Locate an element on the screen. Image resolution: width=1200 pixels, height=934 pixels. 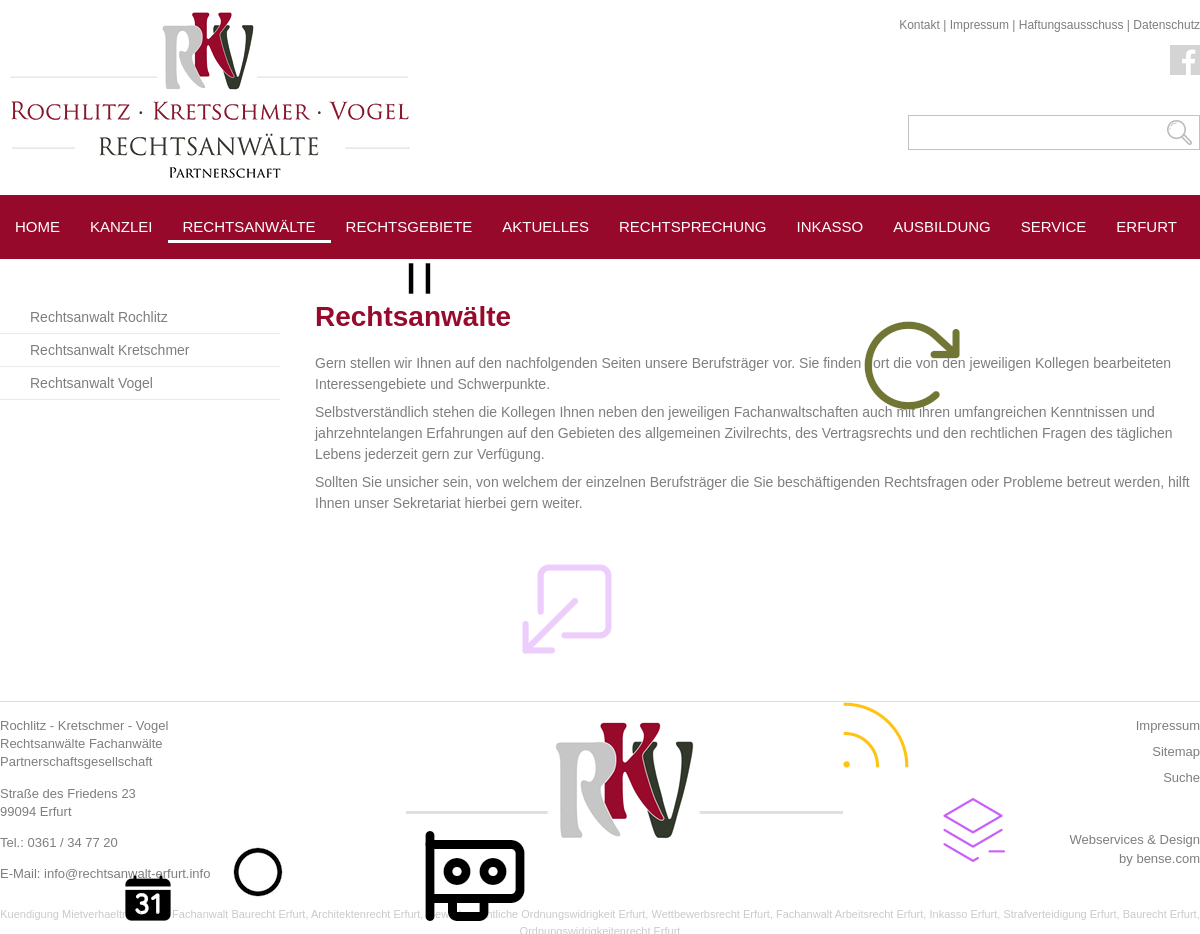
remove a layer from the stack is located at coordinates (973, 830).